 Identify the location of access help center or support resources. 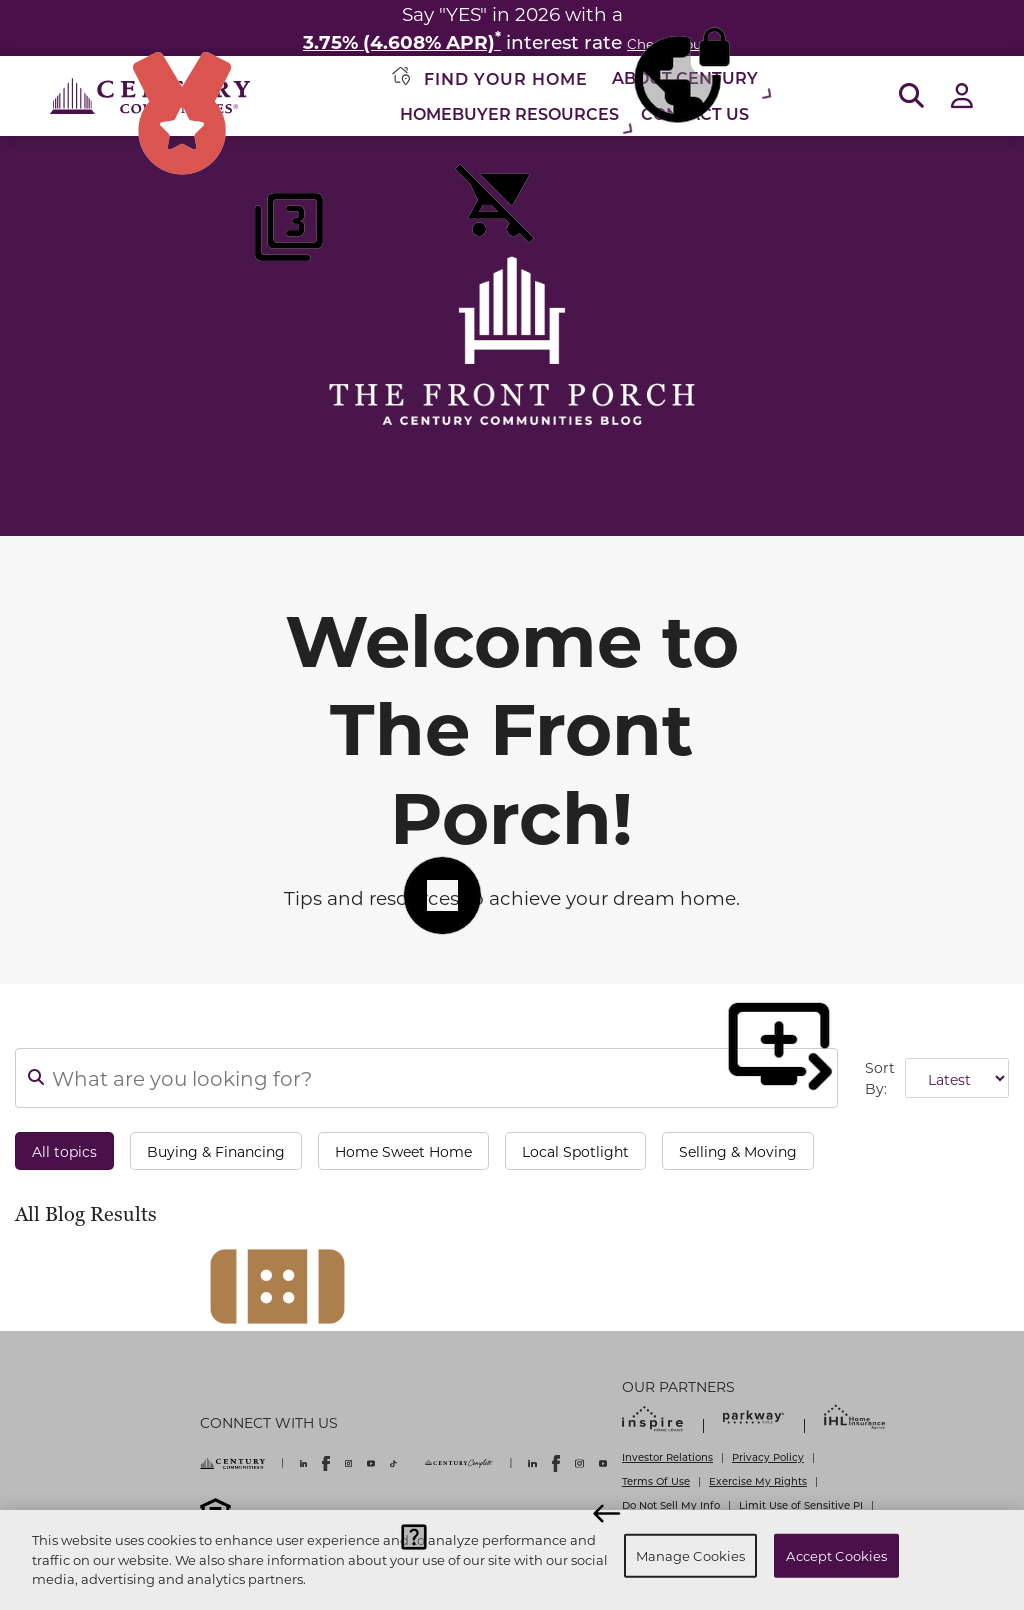
(414, 1537).